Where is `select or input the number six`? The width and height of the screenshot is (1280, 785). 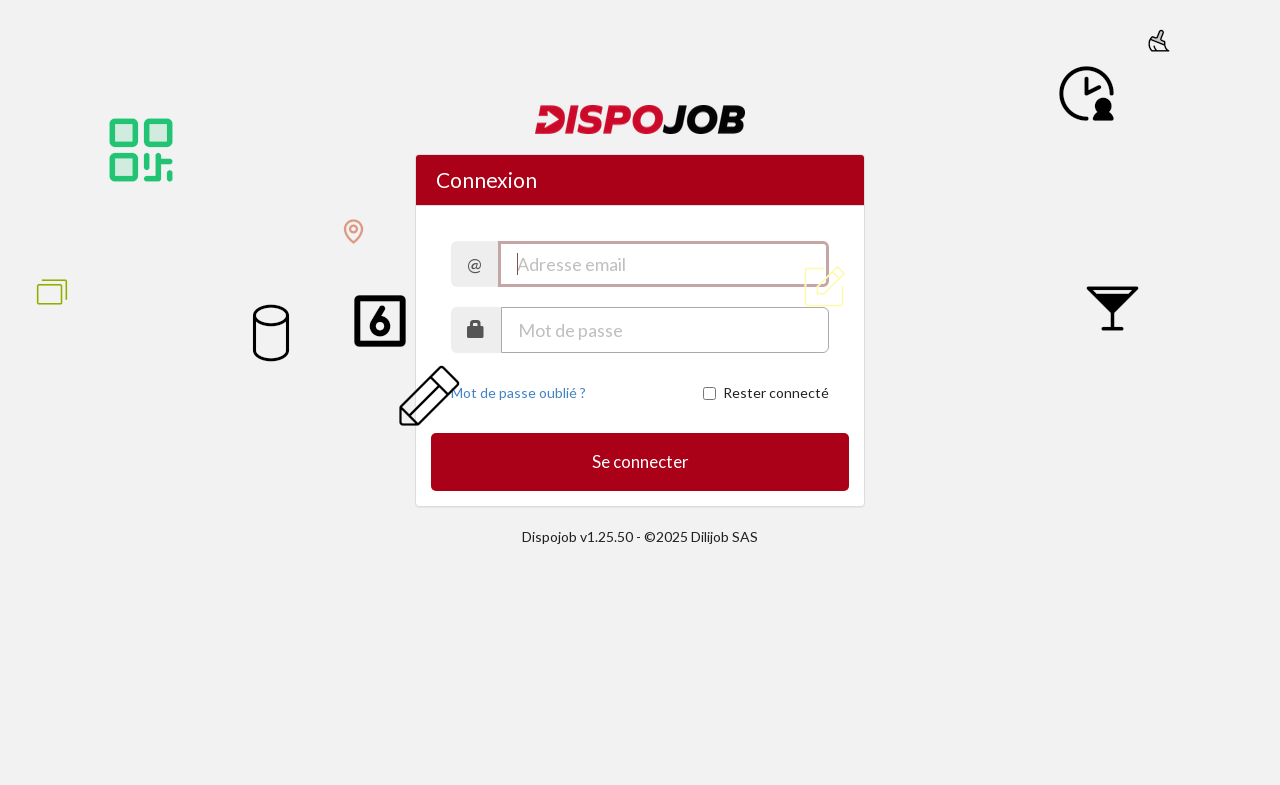 select or input the number six is located at coordinates (380, 321).